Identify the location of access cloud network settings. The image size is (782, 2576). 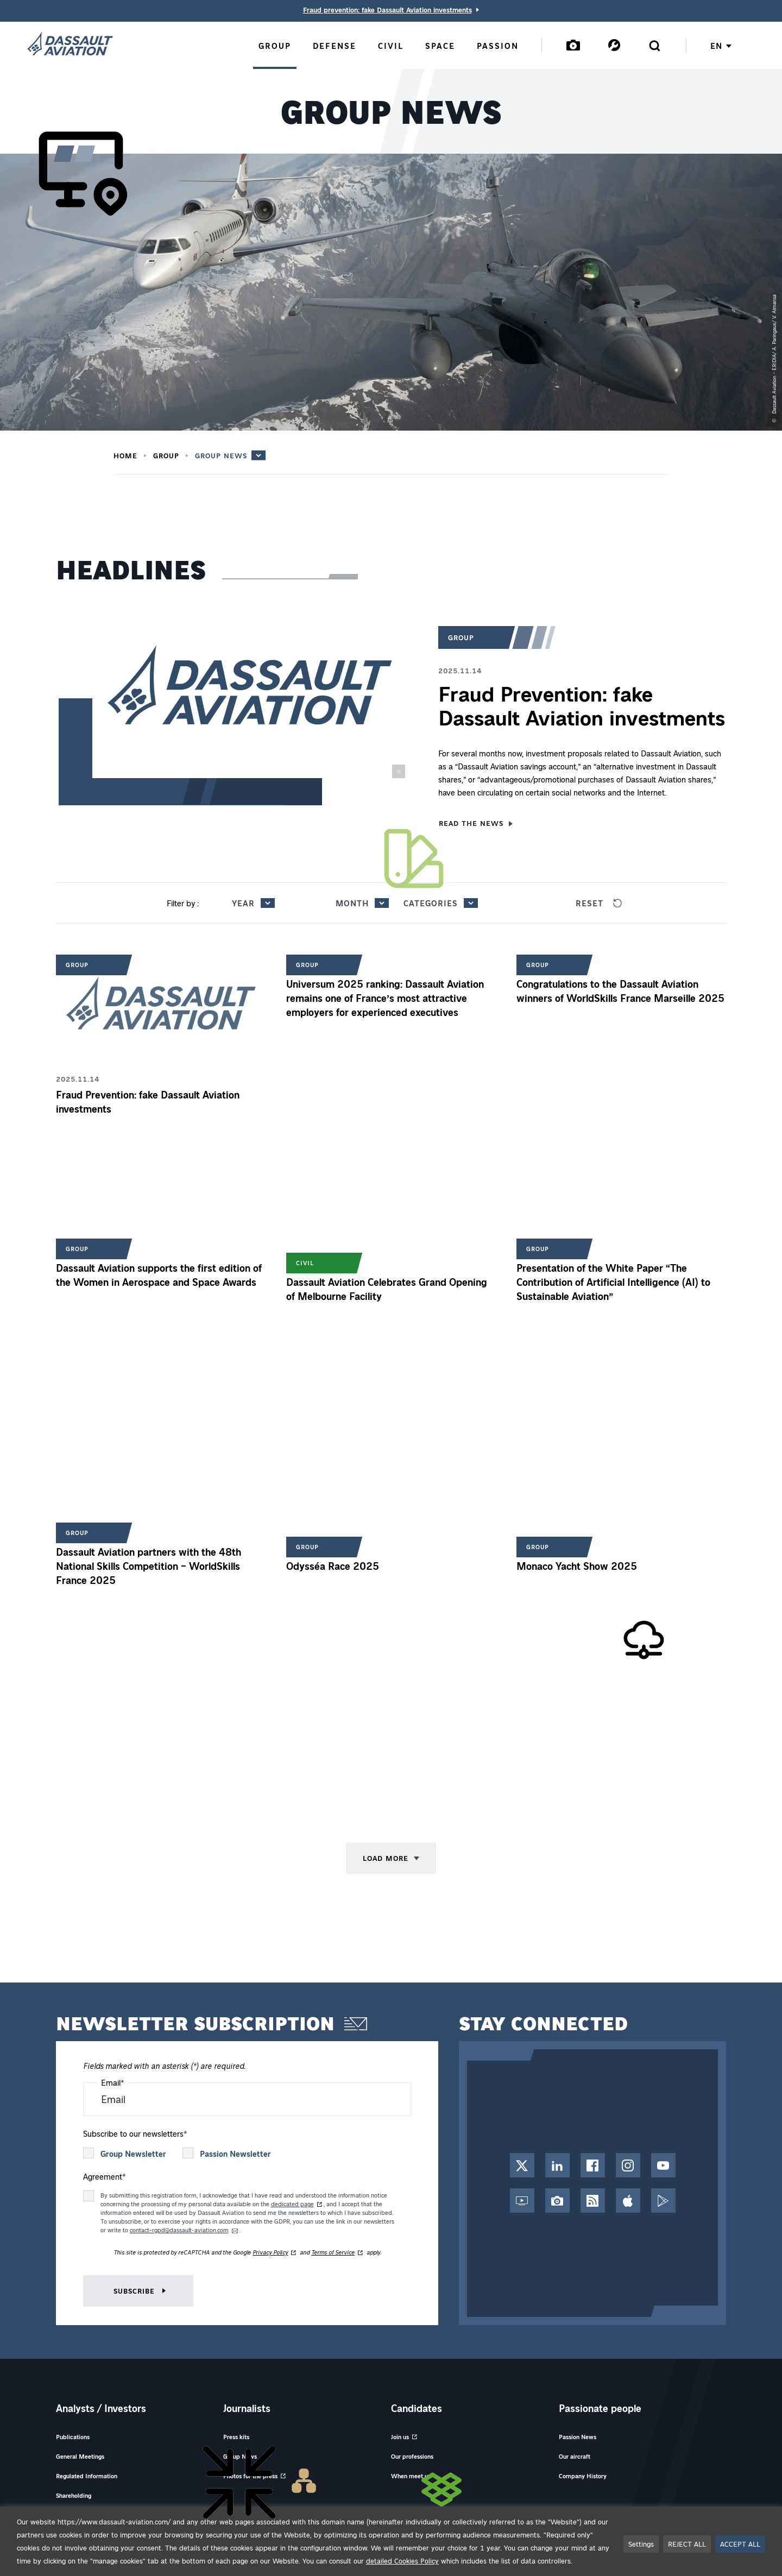
(644, 1639).